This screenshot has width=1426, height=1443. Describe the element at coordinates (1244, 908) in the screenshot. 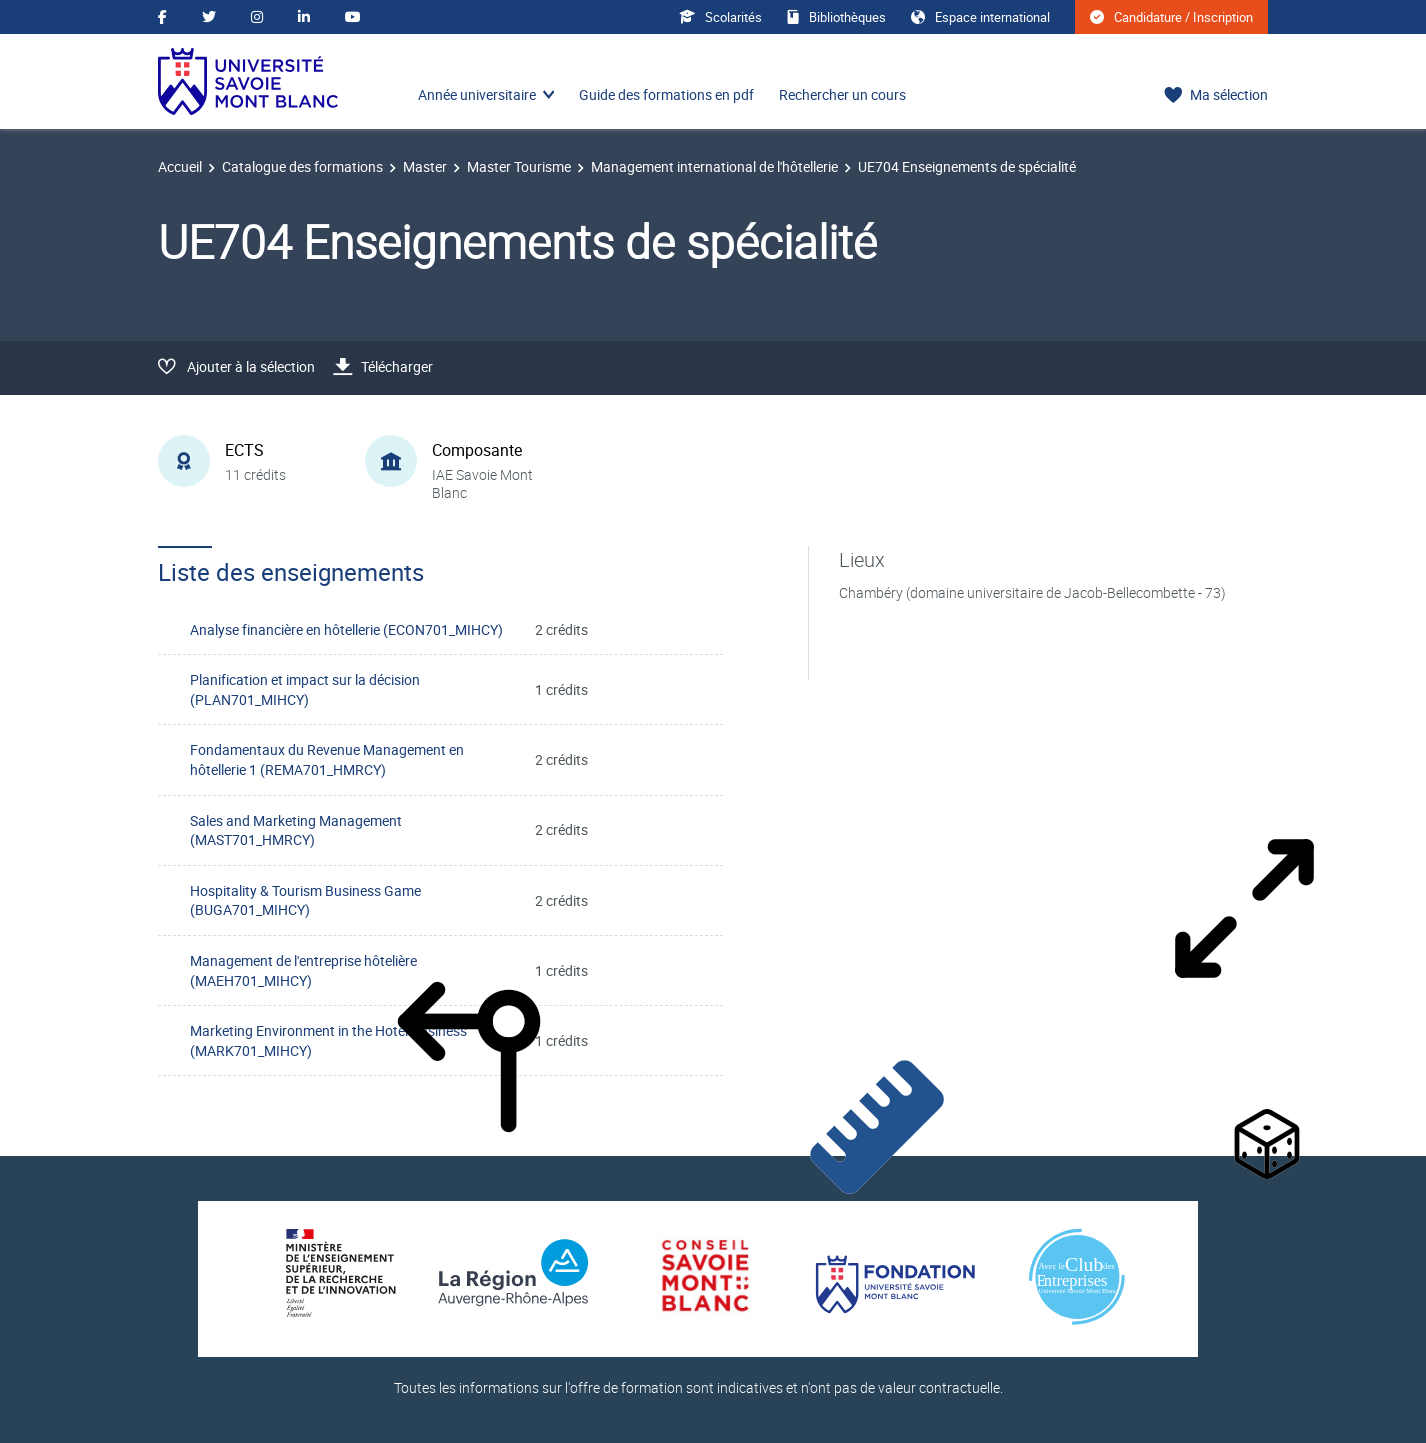

I see `expand to fullscreen mode` at that location.